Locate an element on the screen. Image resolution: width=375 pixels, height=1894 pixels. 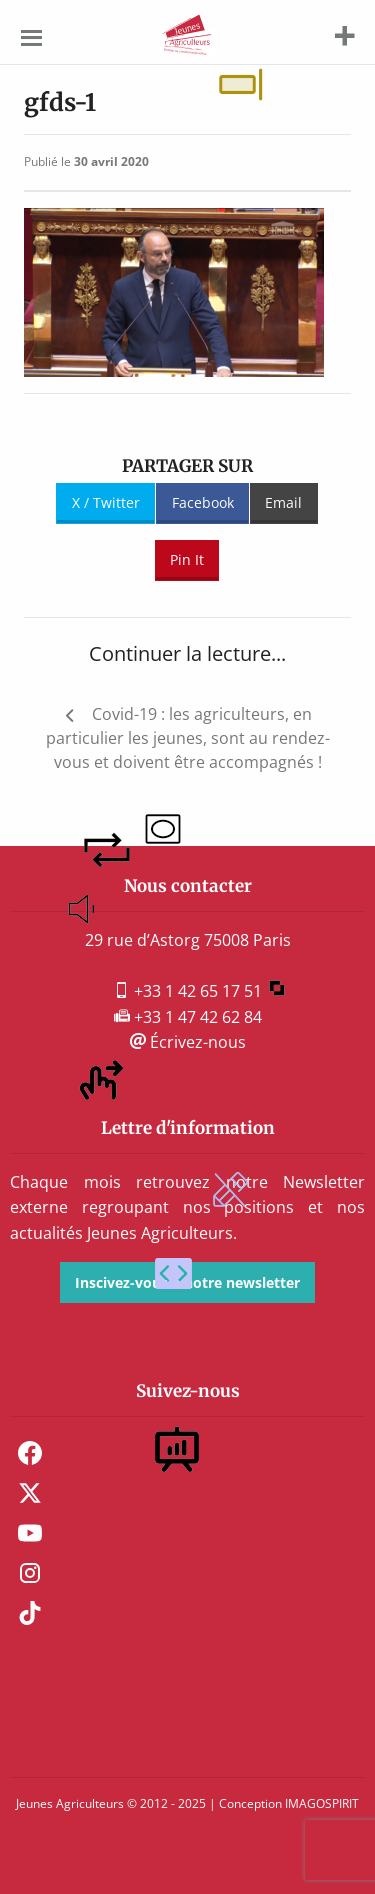
view or edit source code is located at coordinates (173, 1273).